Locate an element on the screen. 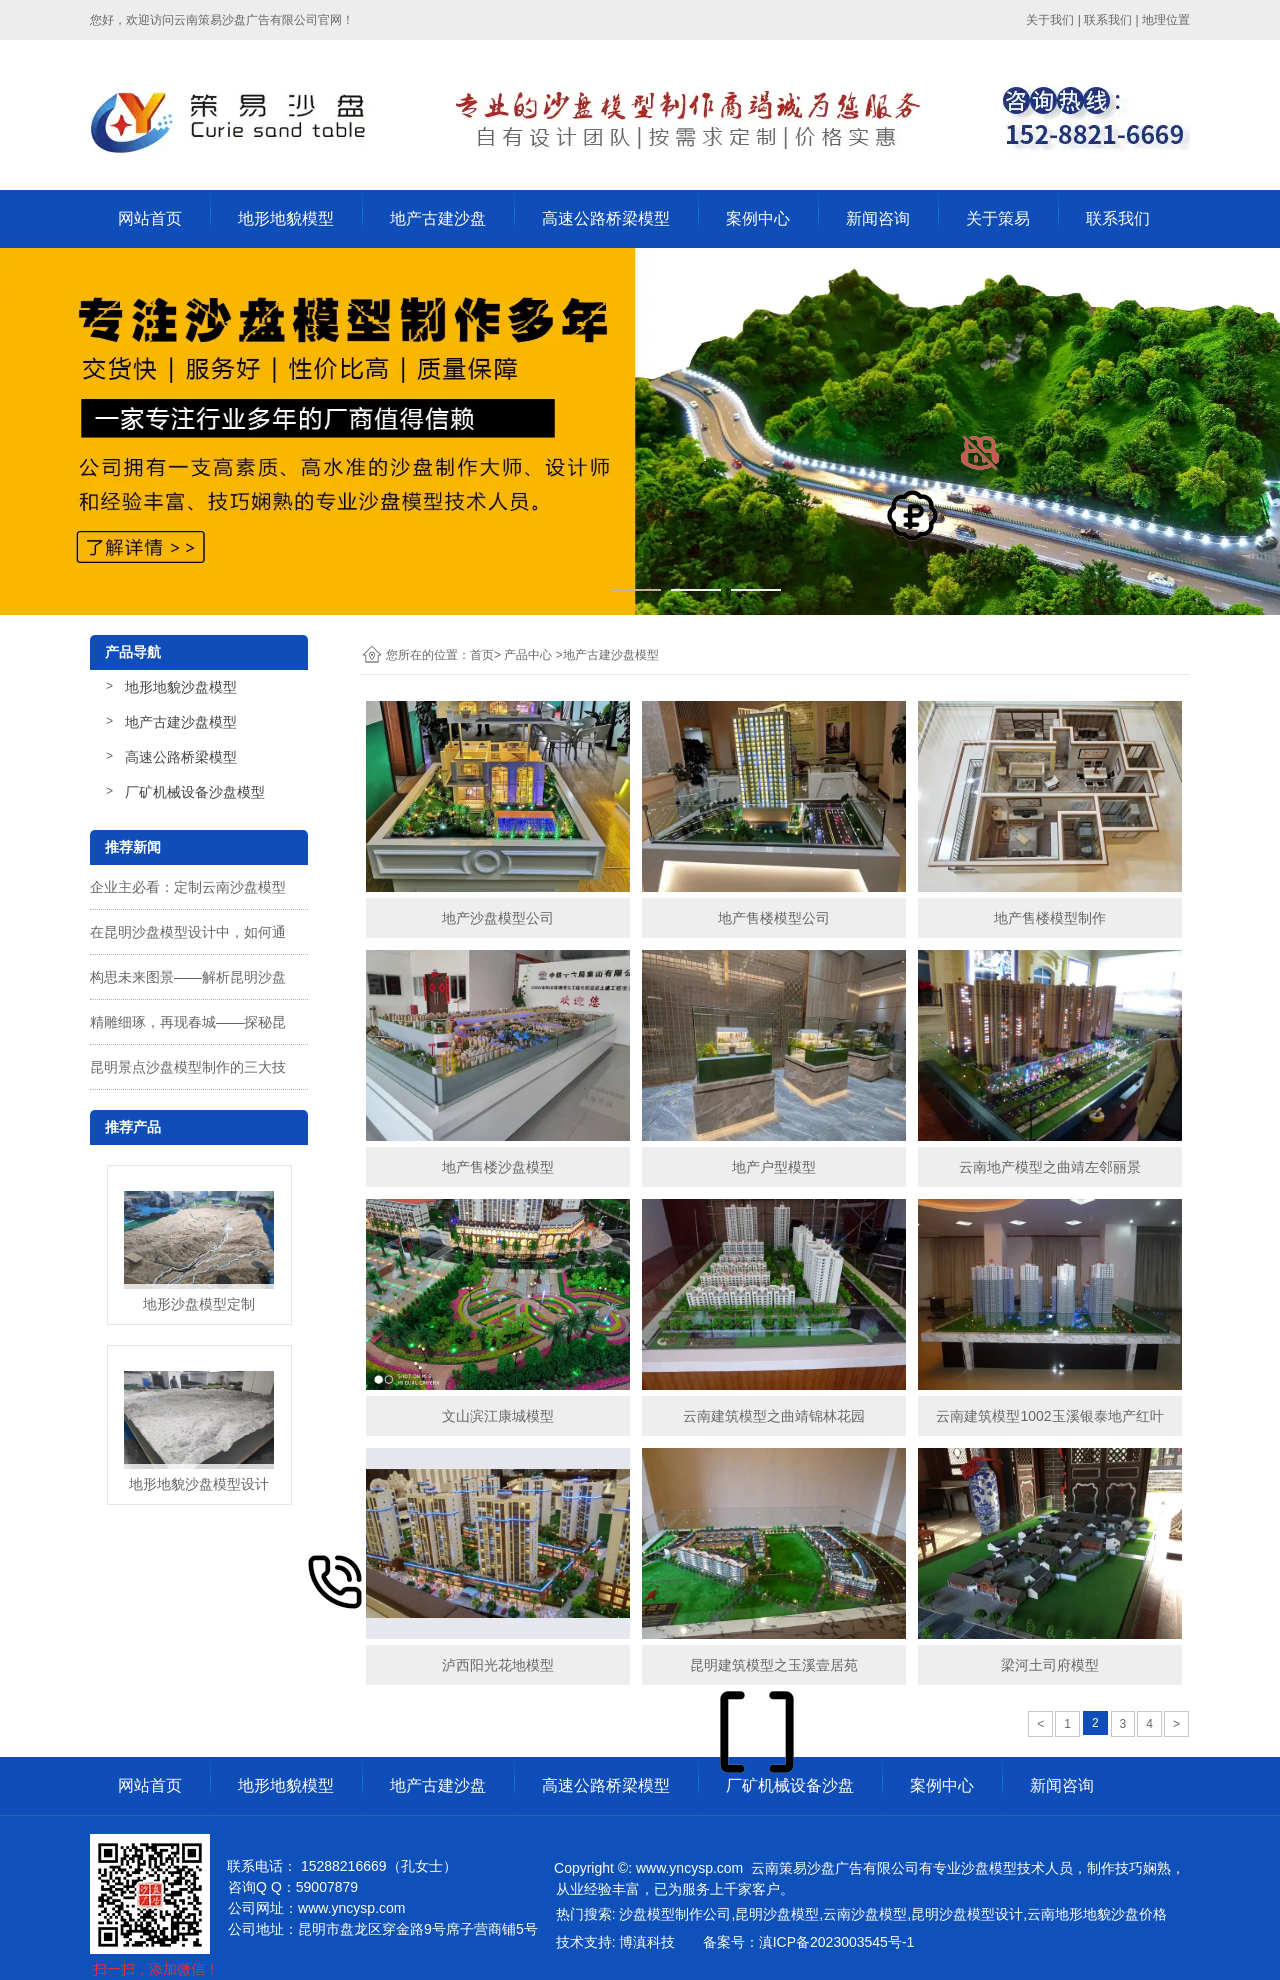 The height and width of the screenshot is (1980, 1280). insert or edit code brackets is located at coordinates (757, 1732).